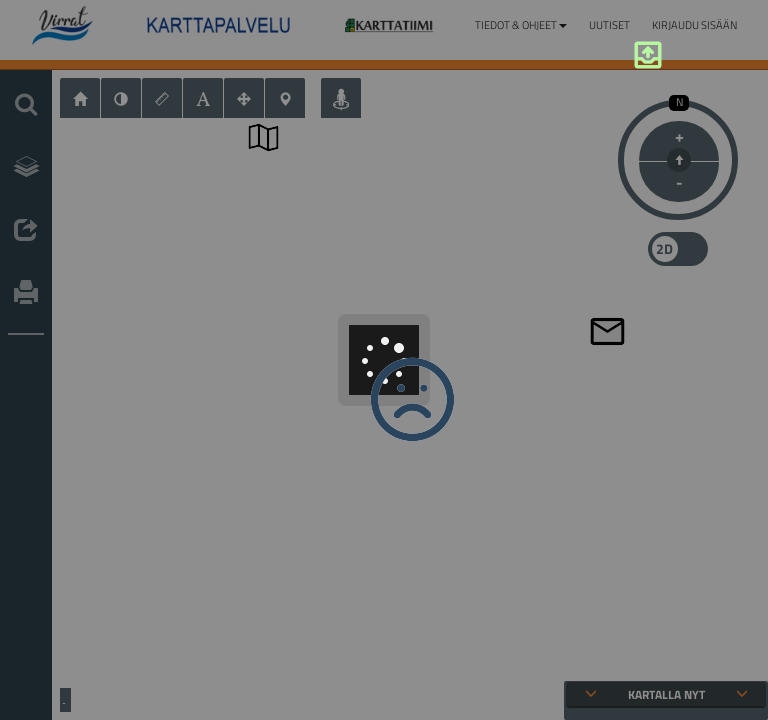  What do you see at coordinates (412, 399) in the screenshot?
I see `submit negative feedback or rating` at bounding box center [412, 399].